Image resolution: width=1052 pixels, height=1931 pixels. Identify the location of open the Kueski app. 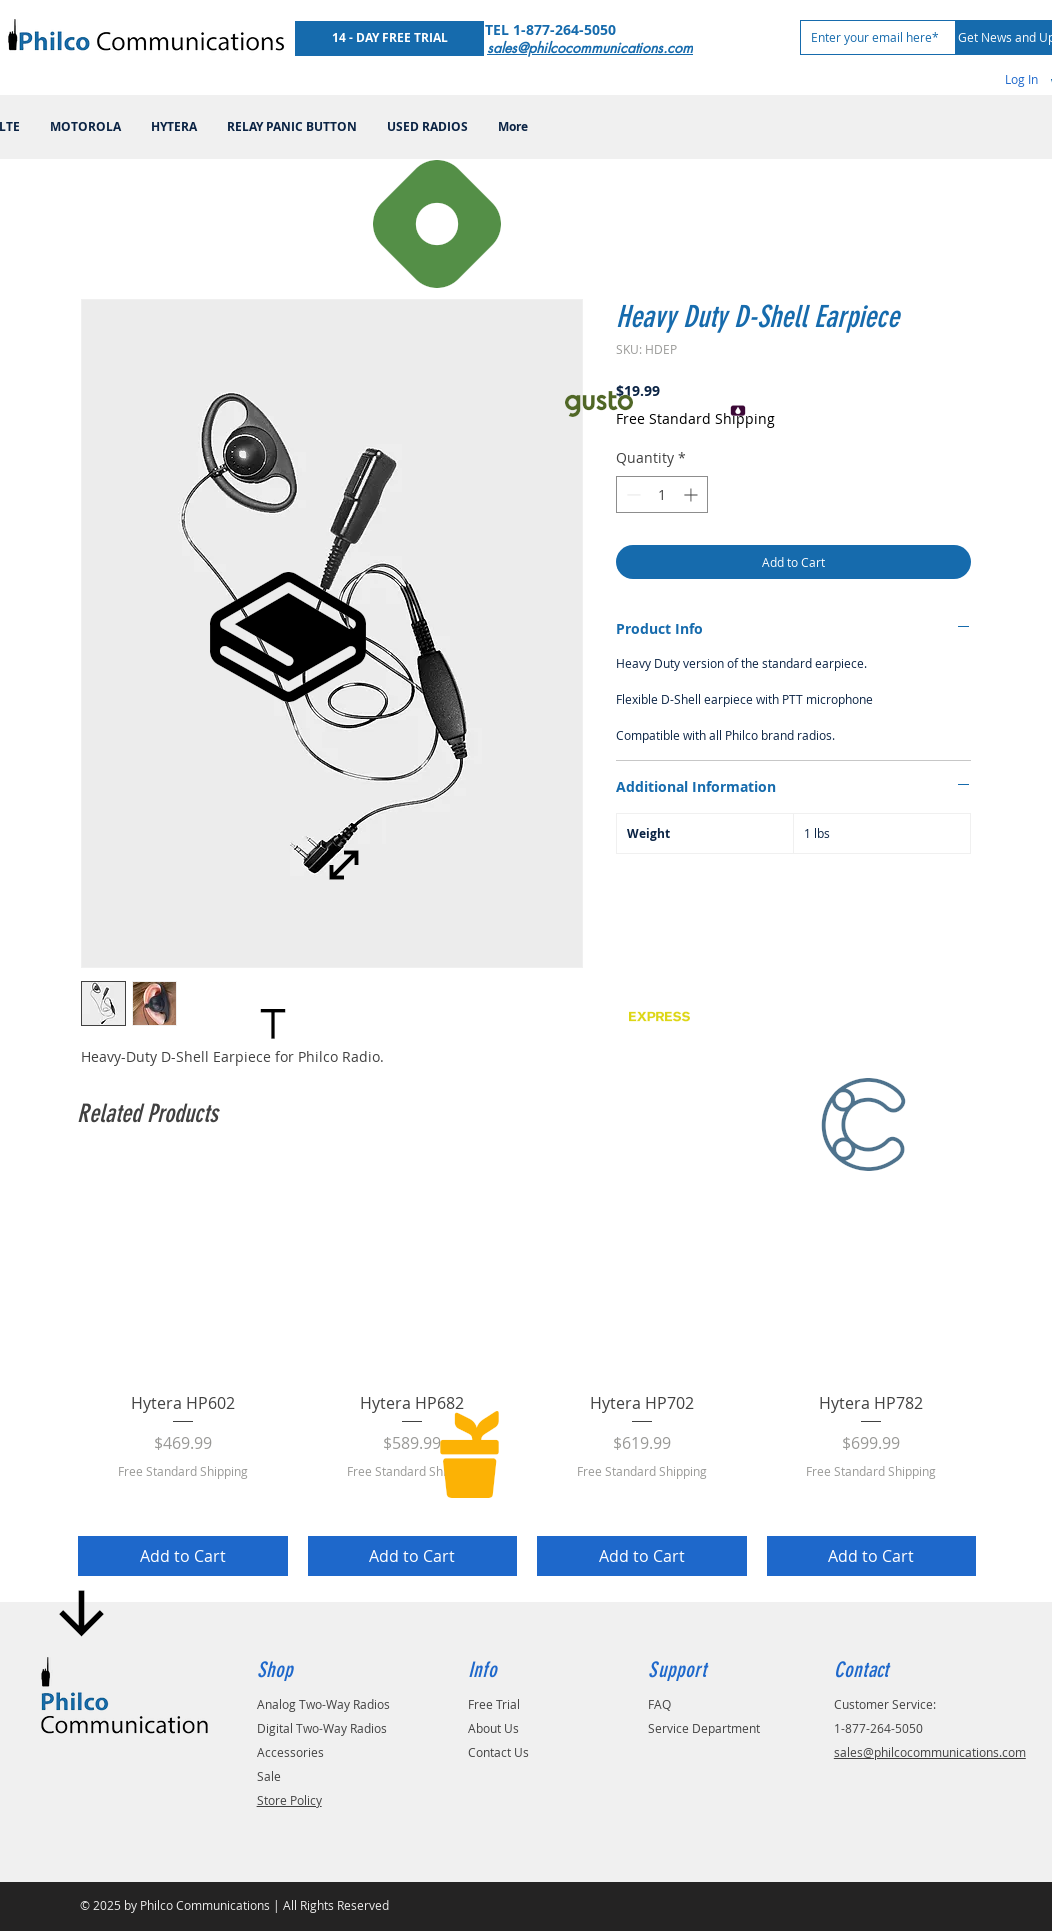
(469, 1454).